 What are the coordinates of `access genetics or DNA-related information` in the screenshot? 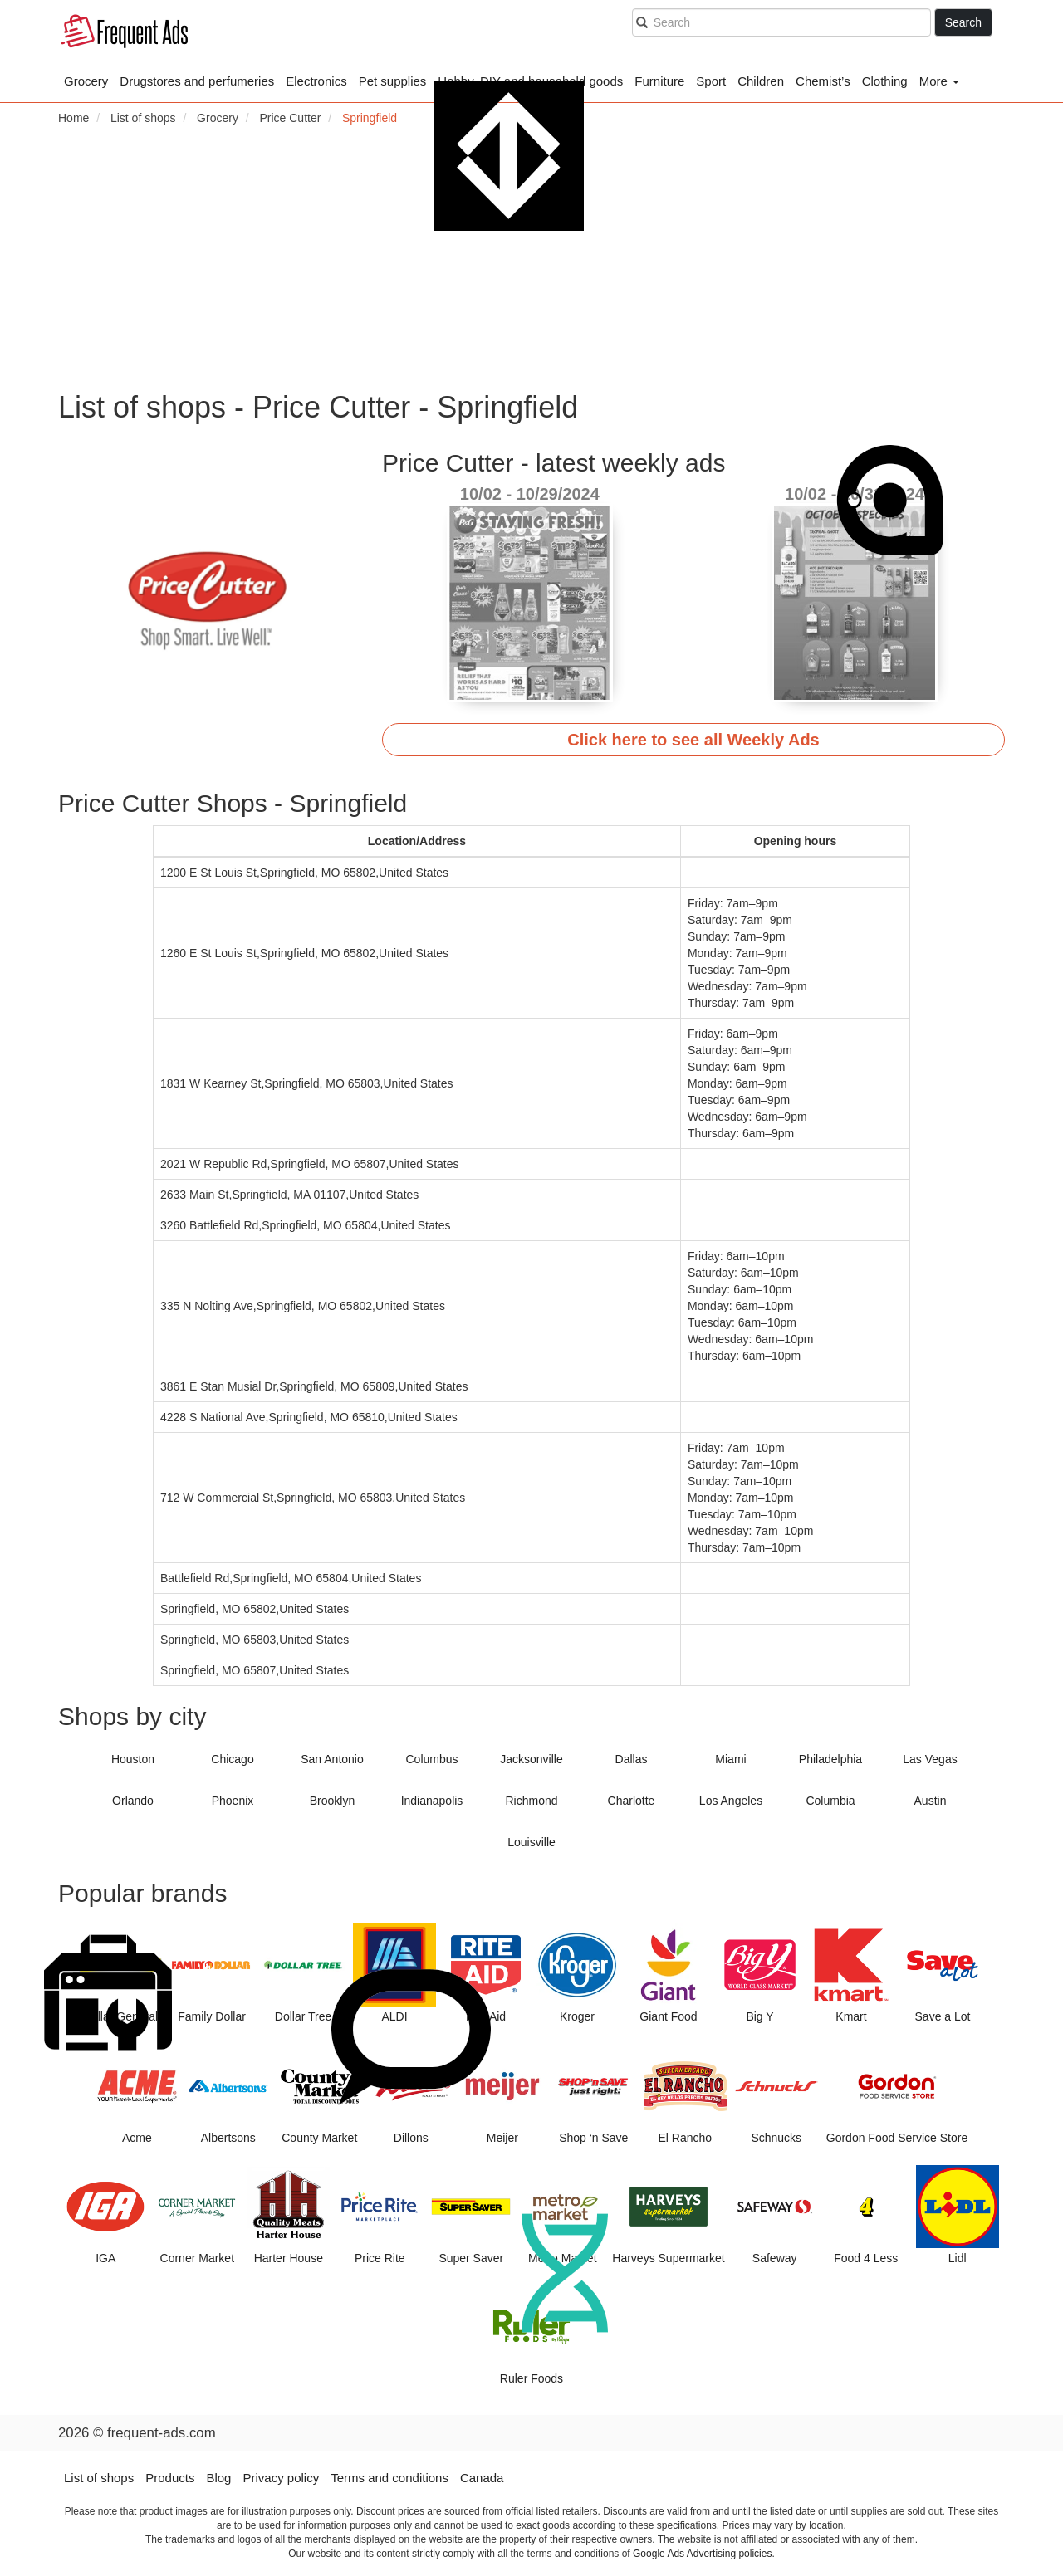 It's located at (565, 2273).